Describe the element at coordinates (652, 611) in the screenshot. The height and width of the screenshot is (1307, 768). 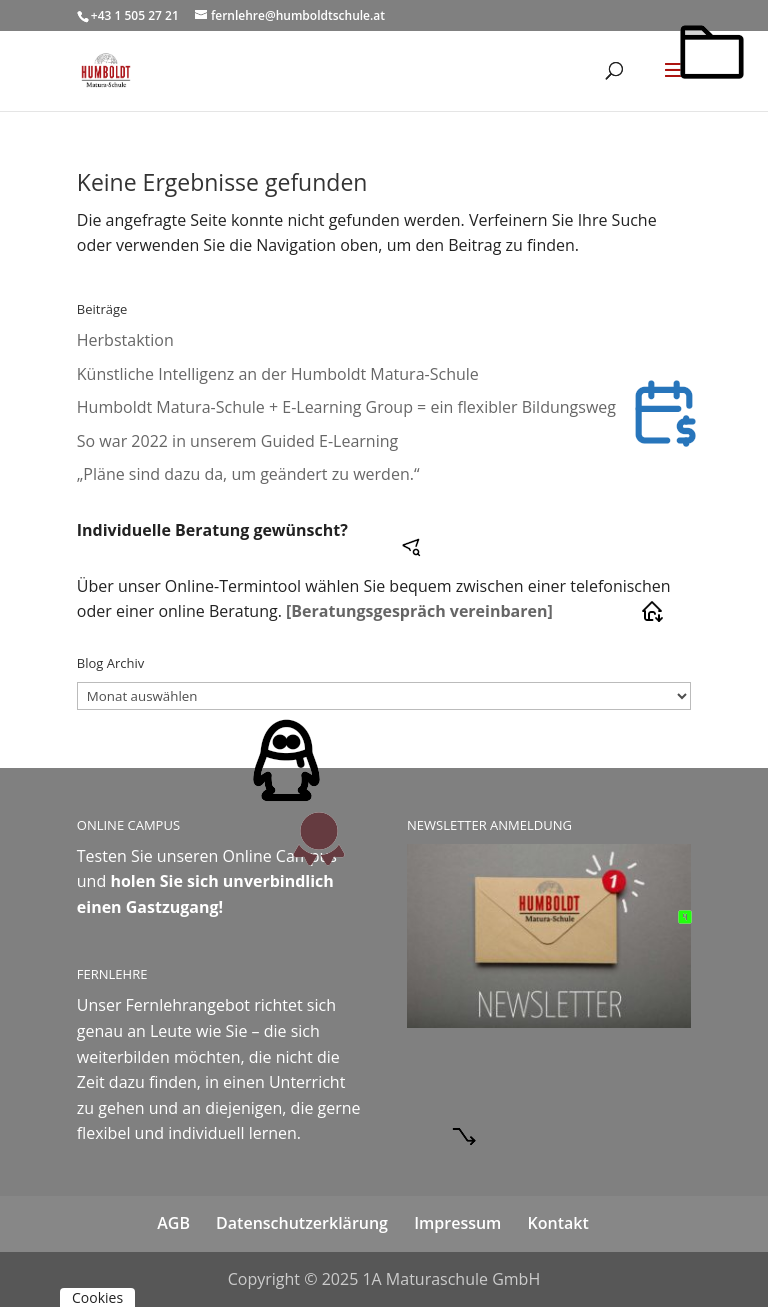
I see `download home data or settings` at that location.